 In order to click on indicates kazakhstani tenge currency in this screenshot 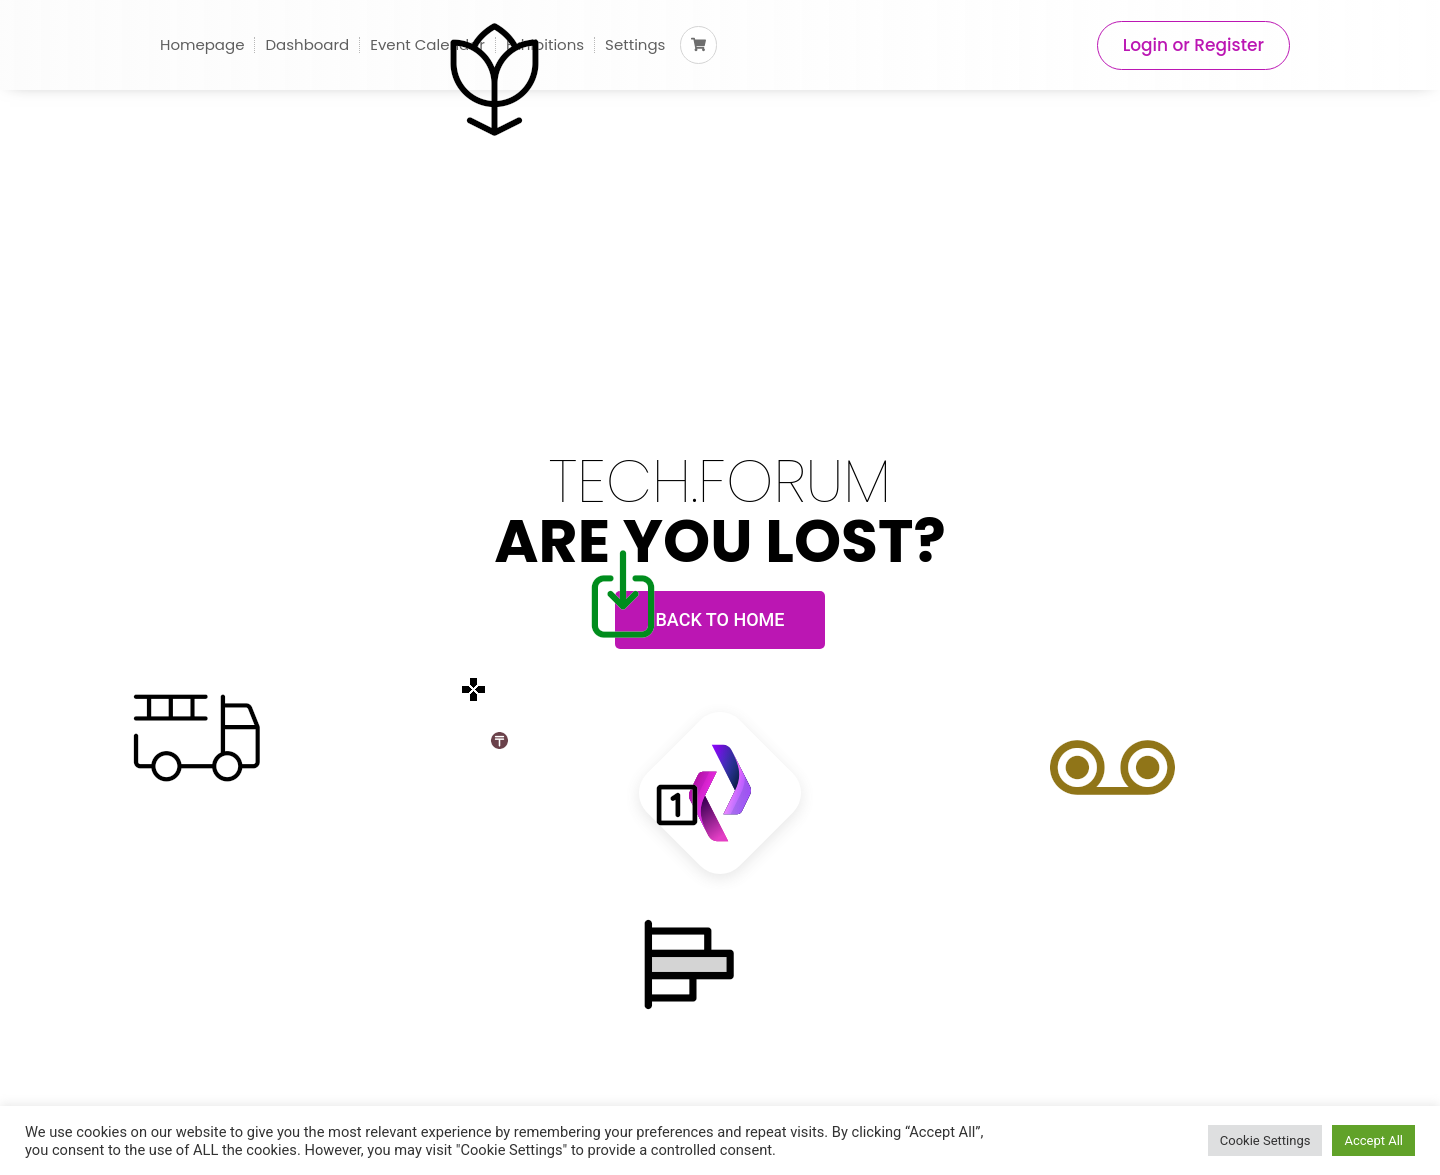, I will do `click(499, 740)`.